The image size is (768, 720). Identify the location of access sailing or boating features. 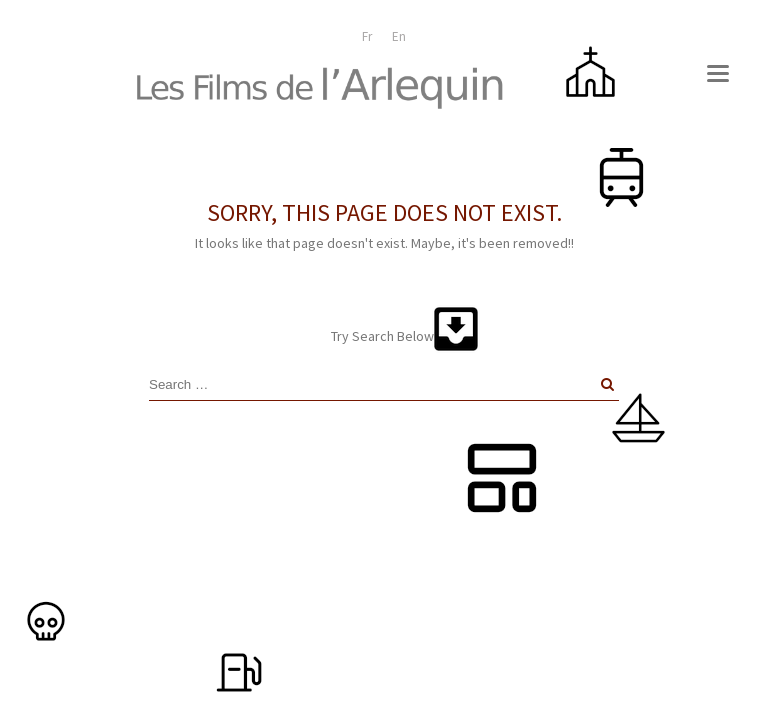
(638, 421).